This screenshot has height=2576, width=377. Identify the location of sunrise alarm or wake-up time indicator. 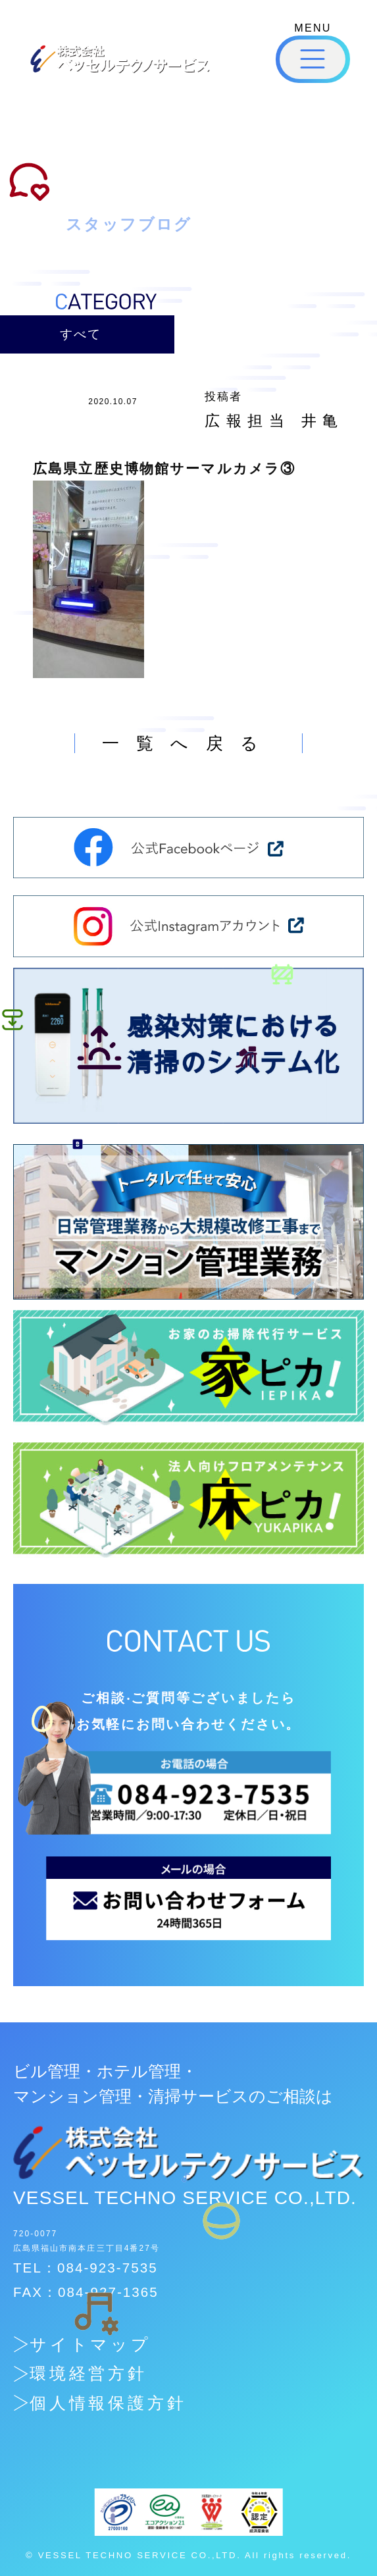
(99, 1047).